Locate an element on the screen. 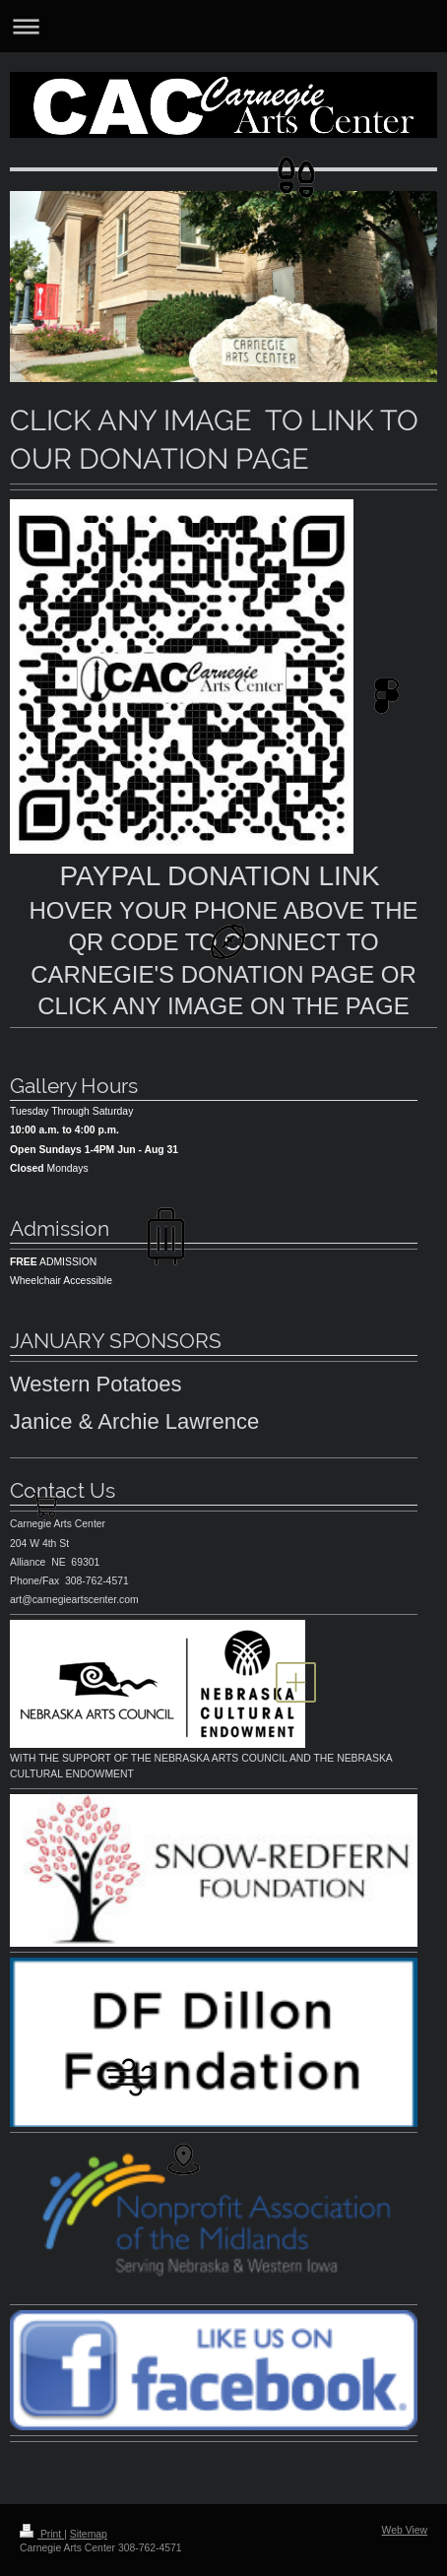  add a new item or entry is located at coordinates (295, 1682).